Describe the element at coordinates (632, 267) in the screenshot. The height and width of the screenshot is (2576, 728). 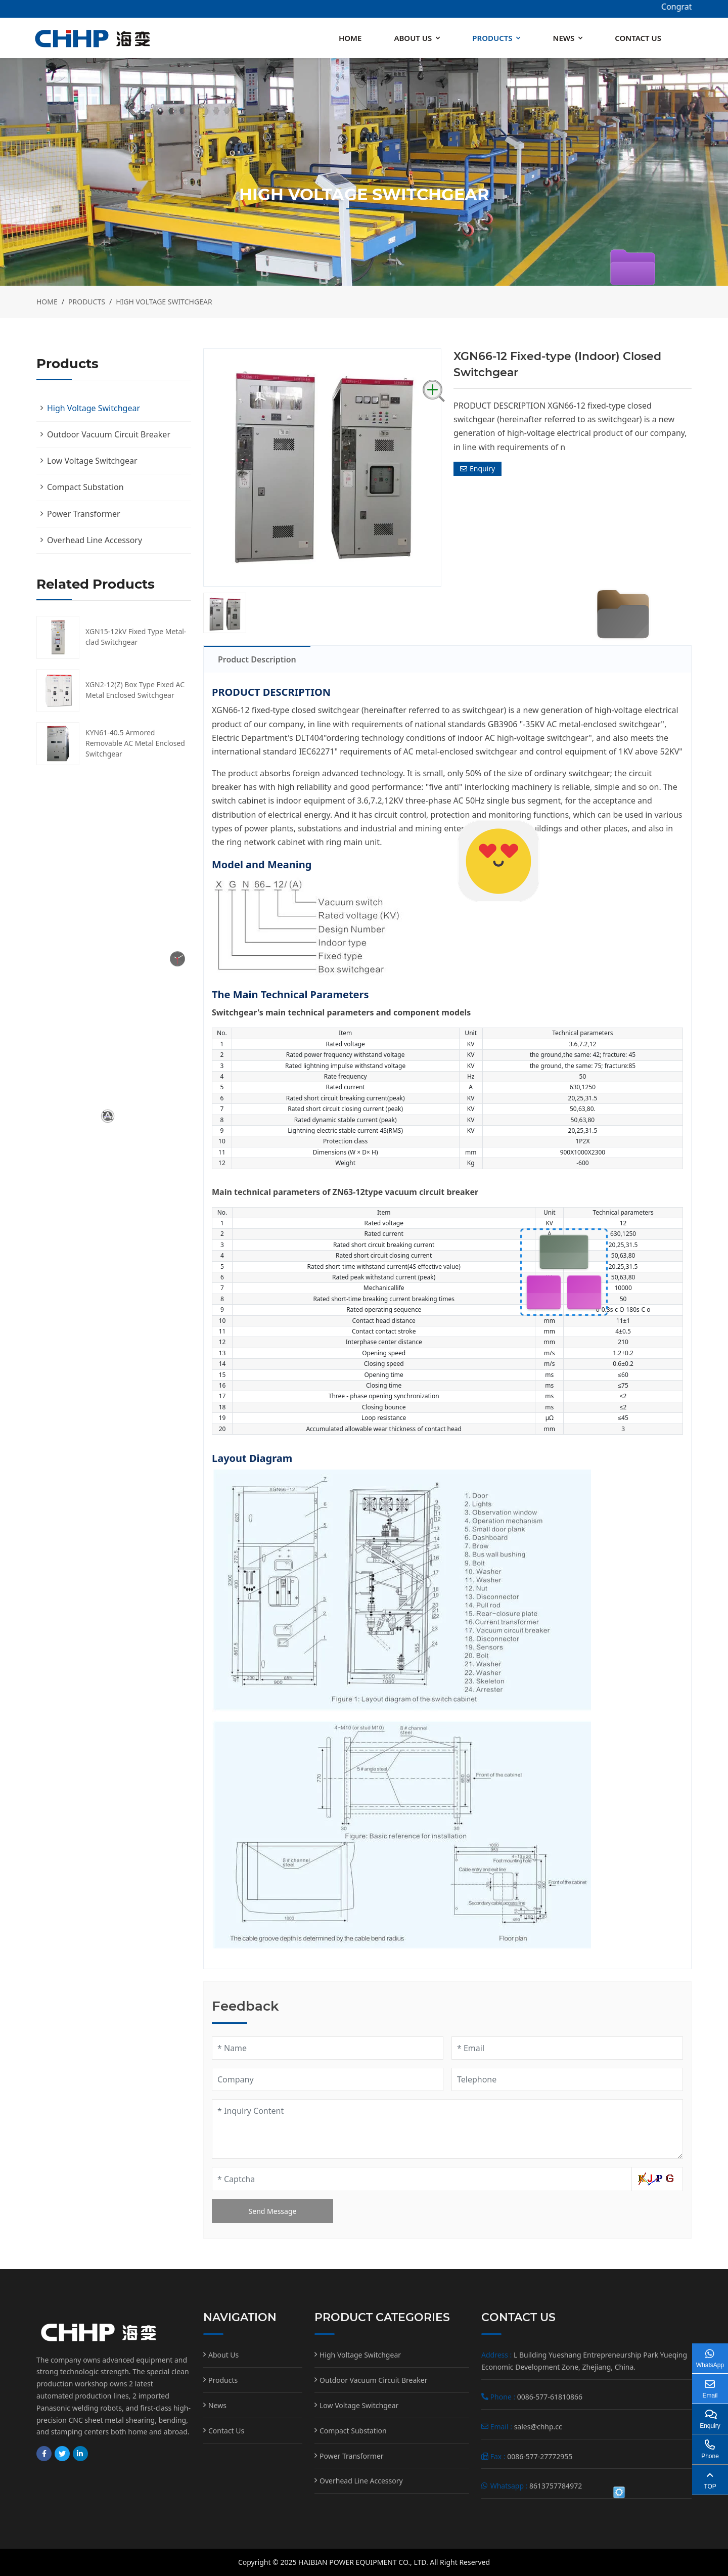
I see `open folder containing files` at that location.